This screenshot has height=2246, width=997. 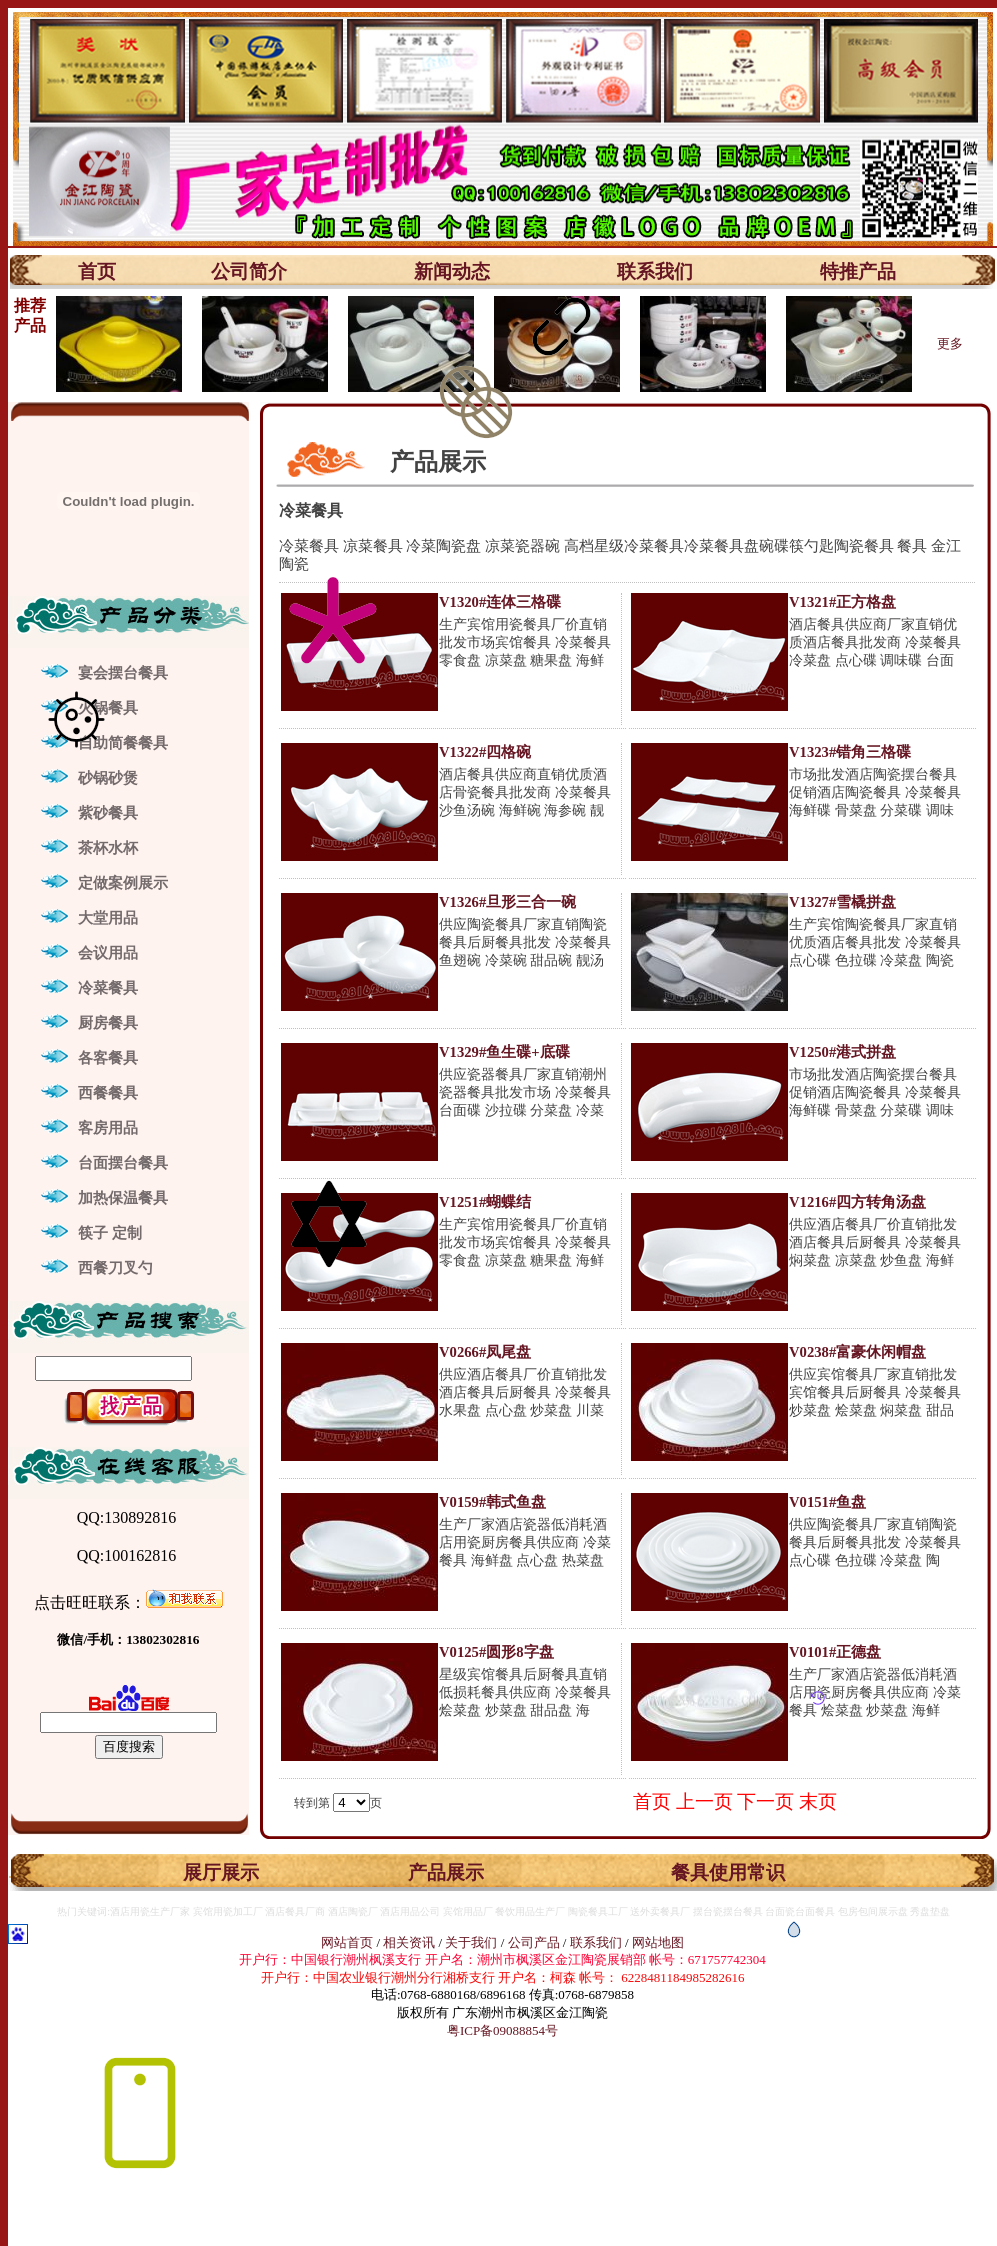 What do you see at coordinates (329, 1224) in the screenshot?
I see `indicates jewish or hebrew content` at bounding box center [329, 1224].